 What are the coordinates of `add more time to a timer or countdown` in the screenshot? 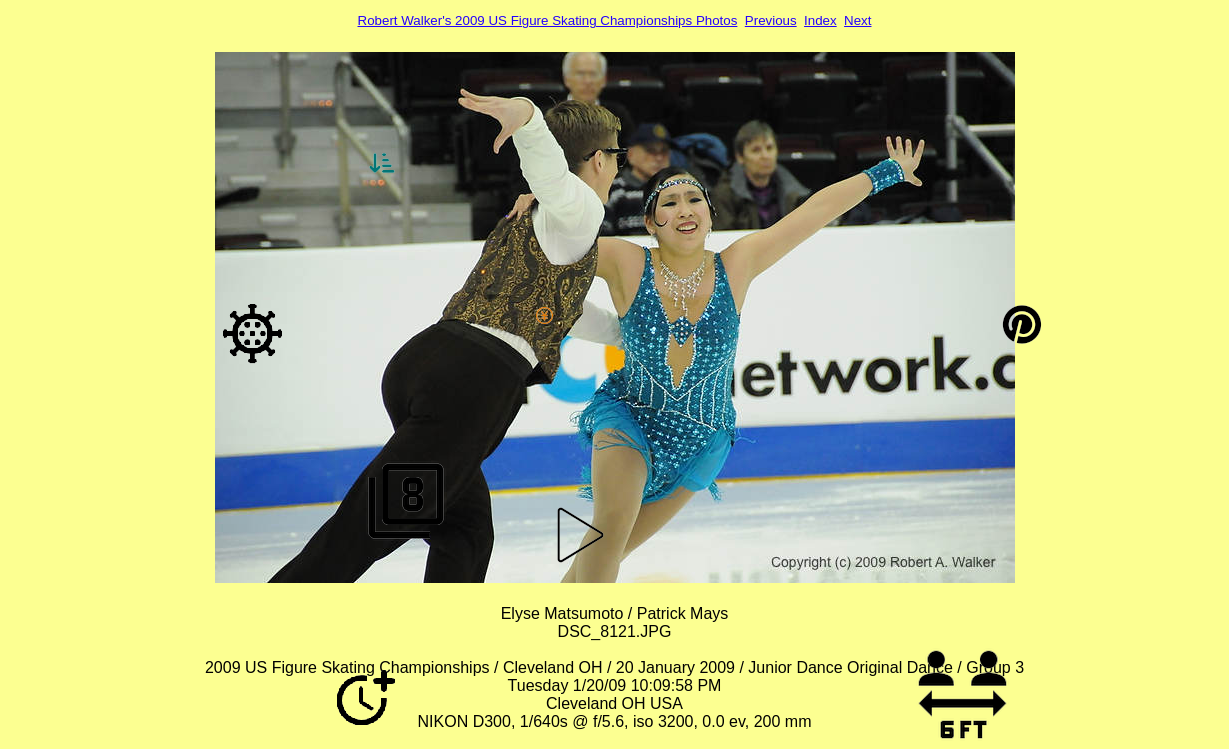 It's located at (364, 697).